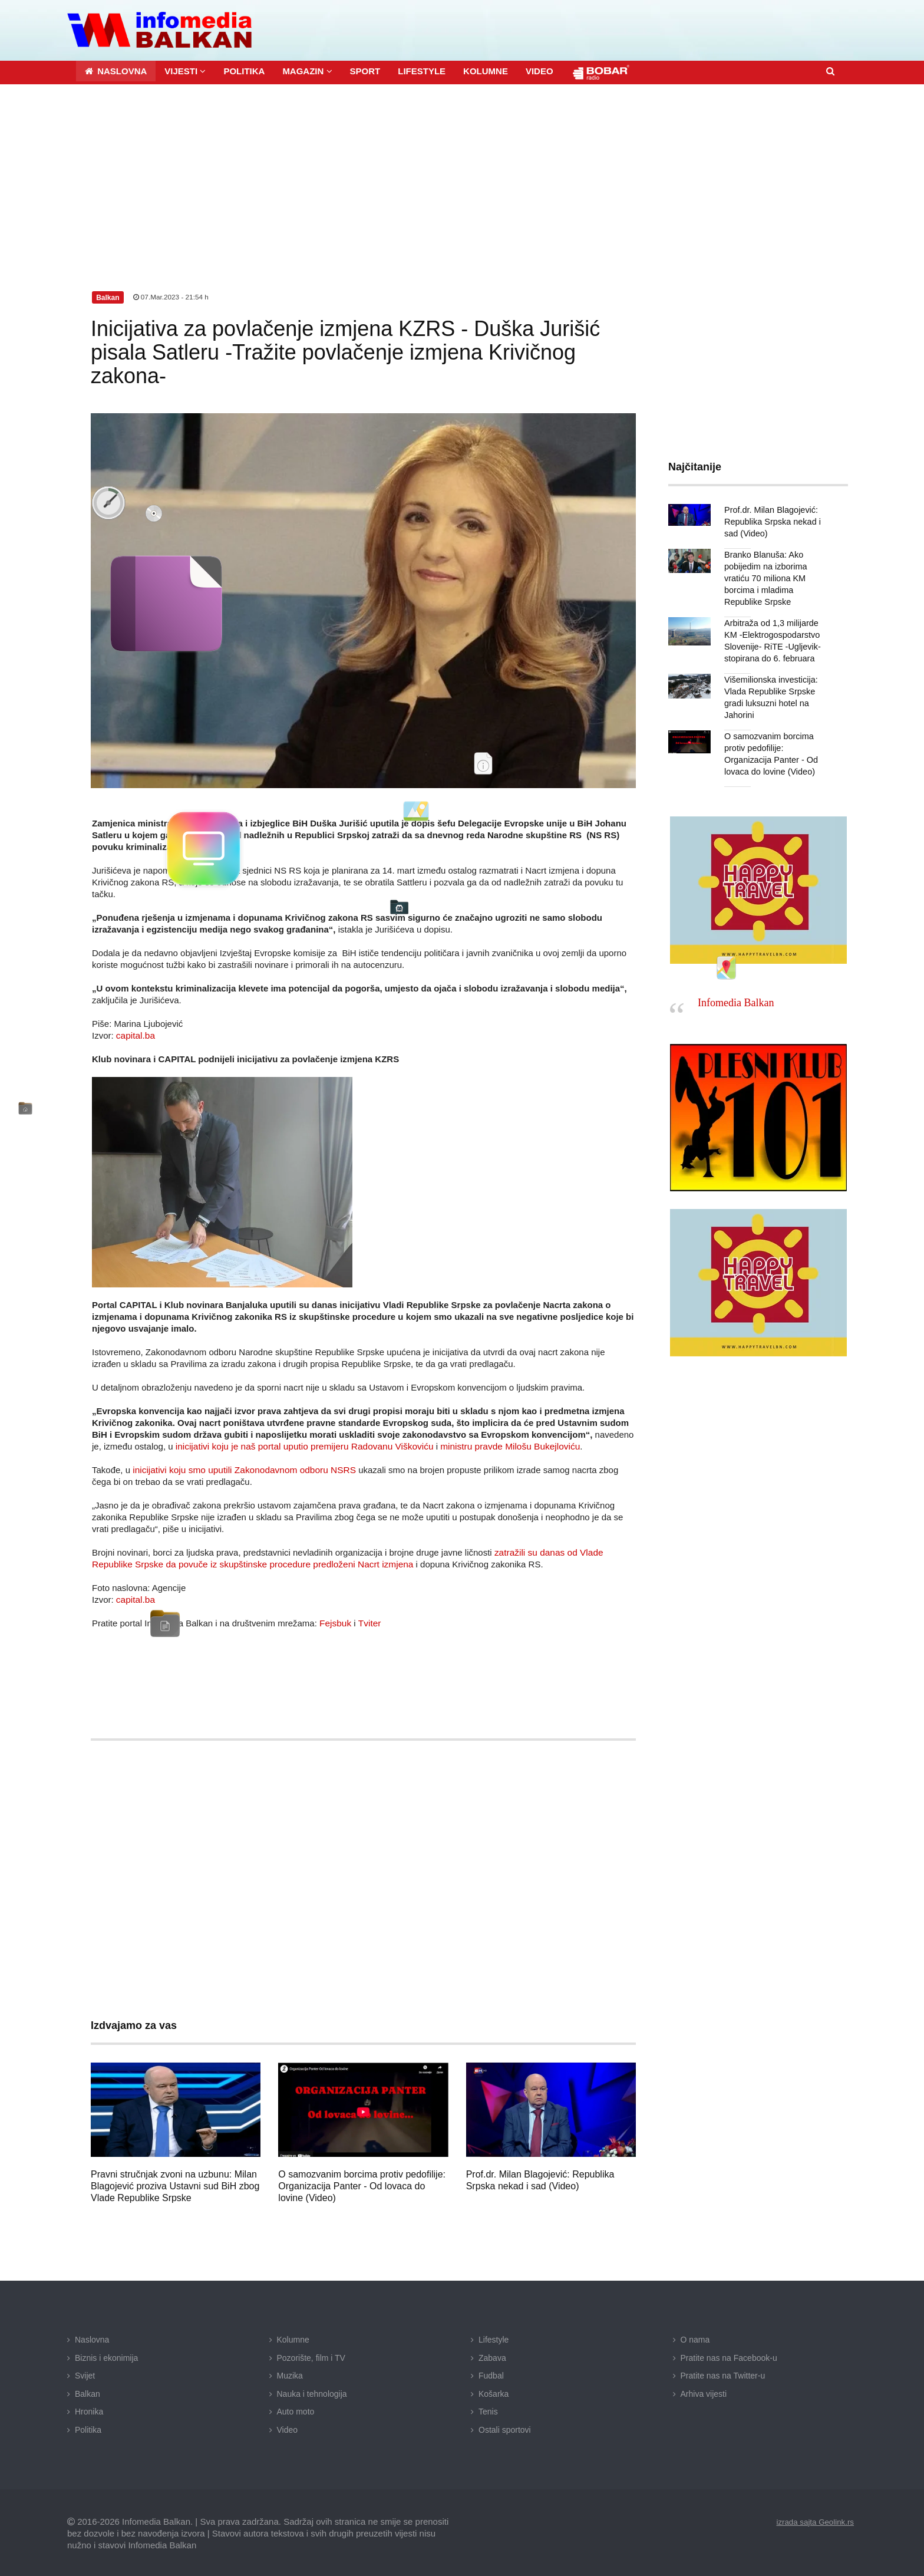 The height and width of the screenshot is (2576, 924). Describe the element at coordinates (25, 1108) in the screenshot. I see `access your home folder` at that location.